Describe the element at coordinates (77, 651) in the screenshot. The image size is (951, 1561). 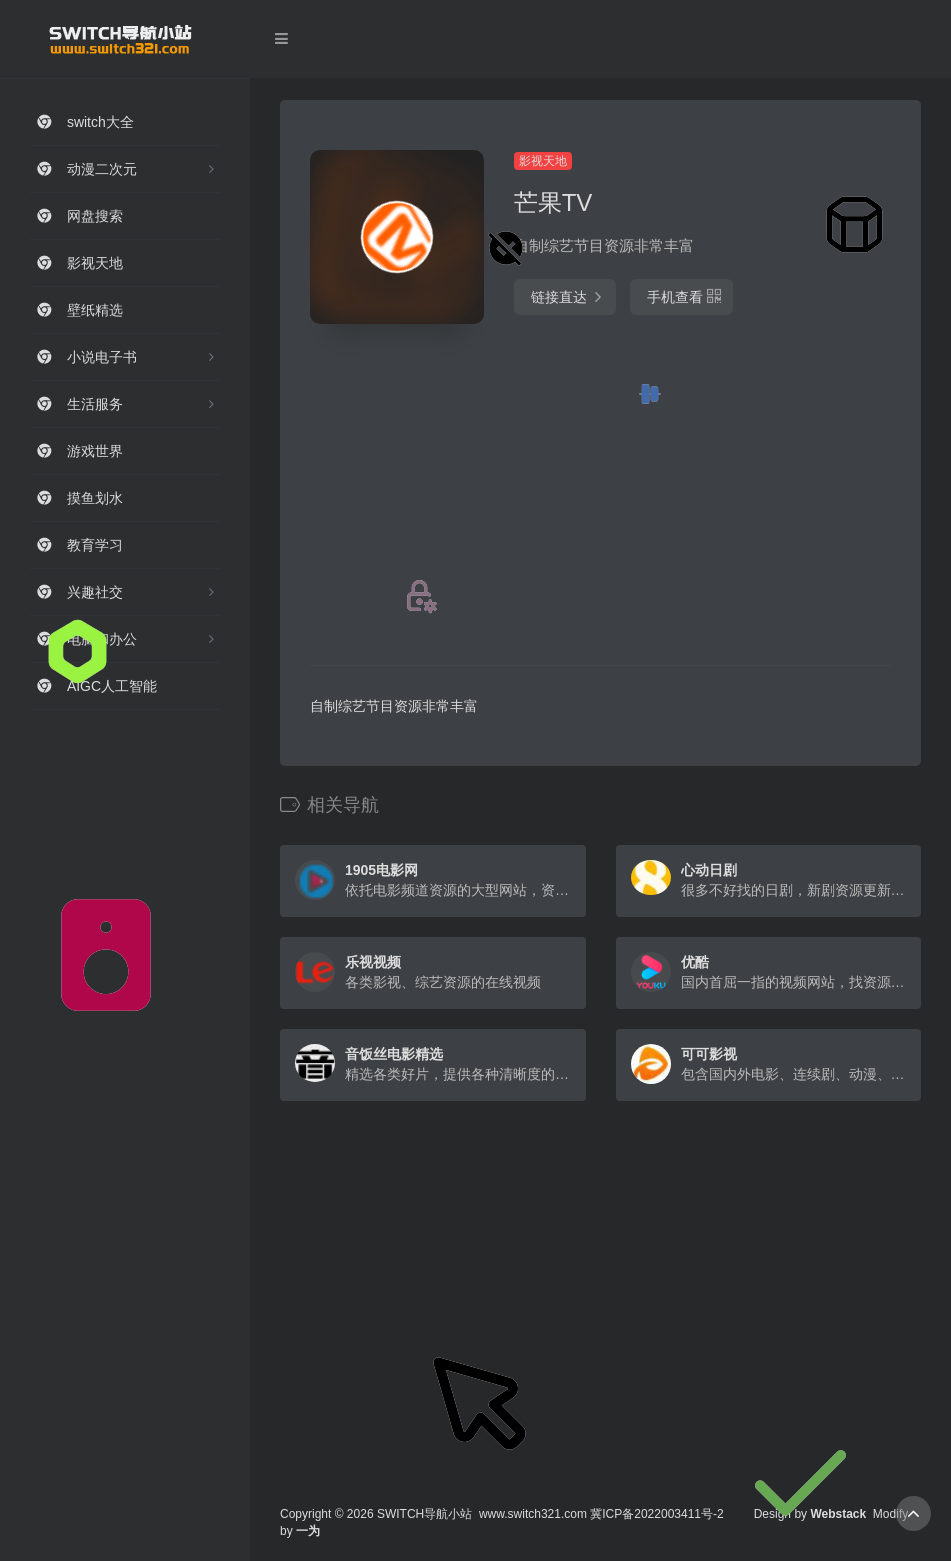
I see `access assembly or build tools` at that location.